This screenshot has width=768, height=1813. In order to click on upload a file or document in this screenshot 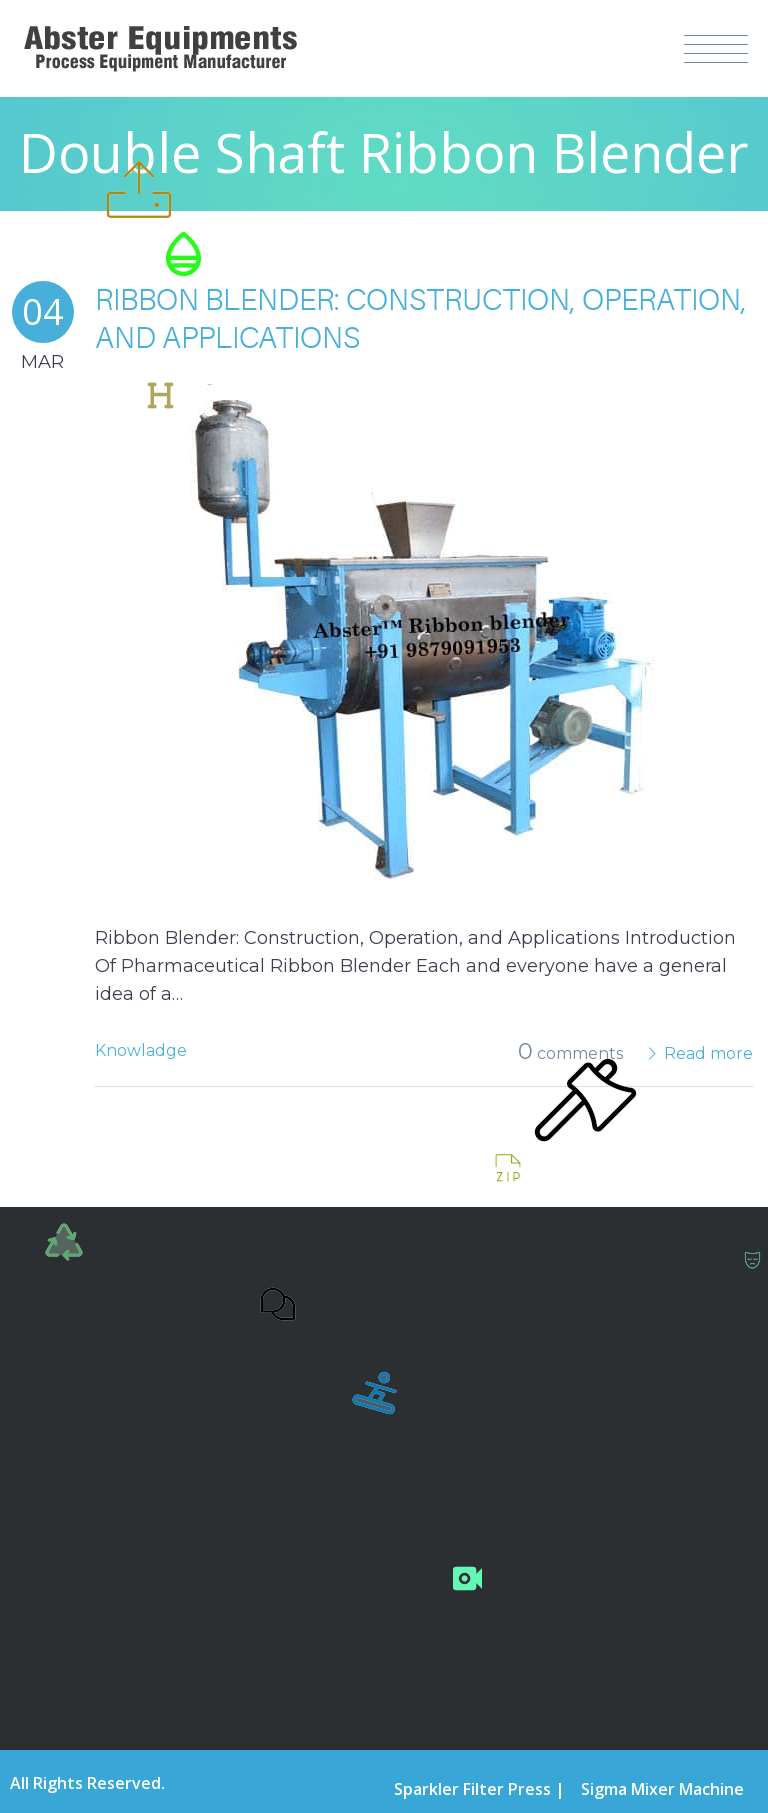, I will do `click(139, 193)`.